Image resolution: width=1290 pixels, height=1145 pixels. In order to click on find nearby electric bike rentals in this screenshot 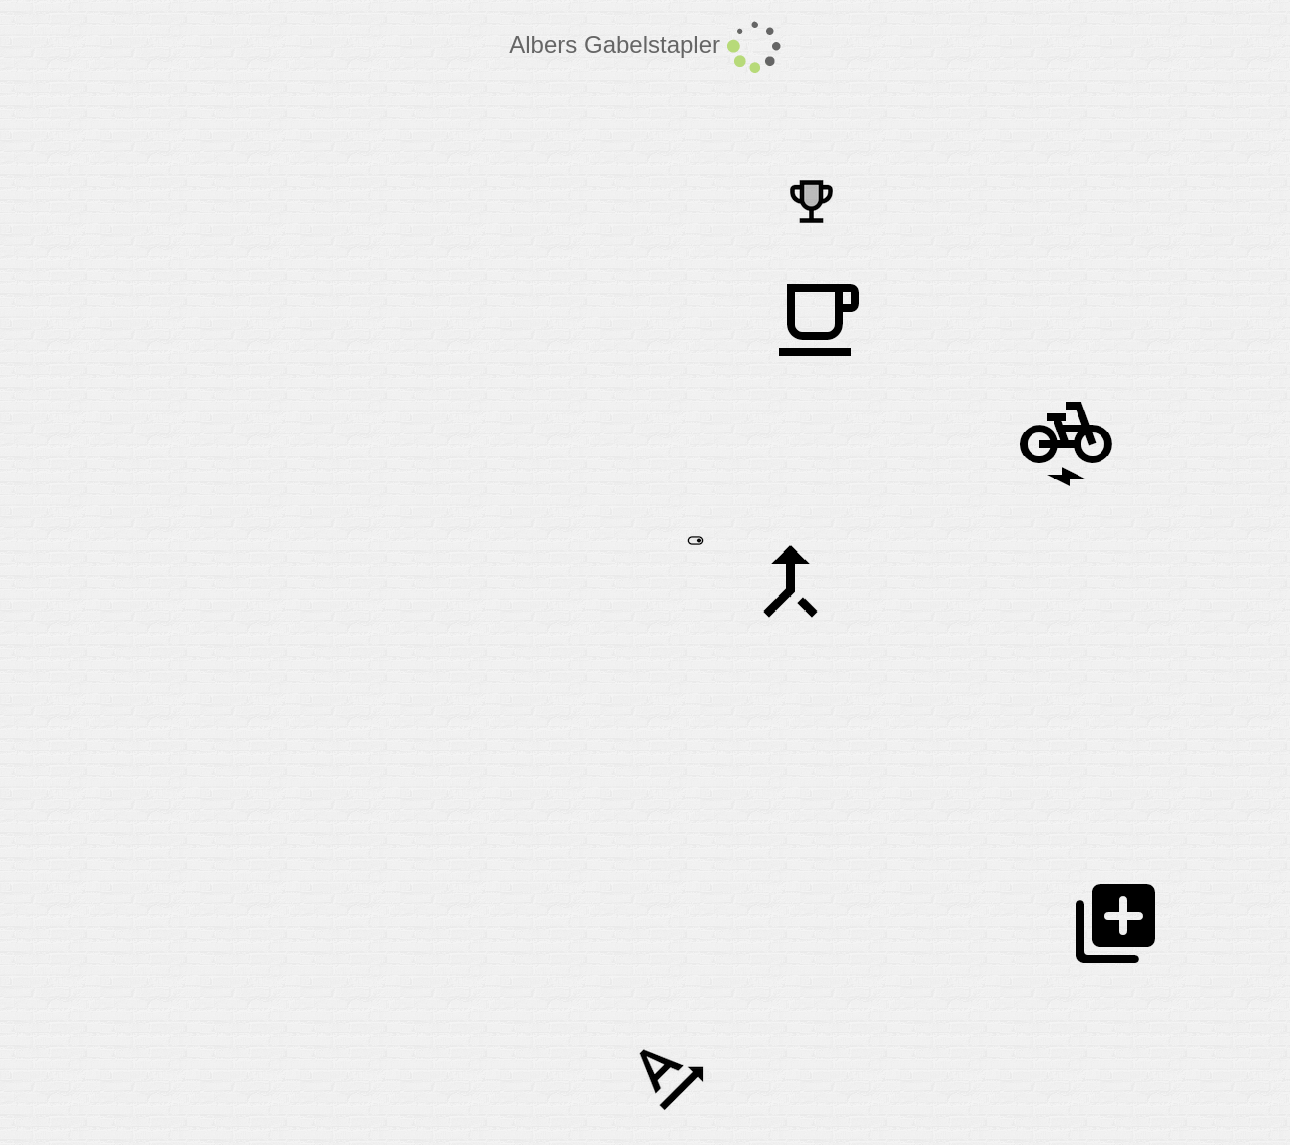, I will do `click(1066, 444)`.